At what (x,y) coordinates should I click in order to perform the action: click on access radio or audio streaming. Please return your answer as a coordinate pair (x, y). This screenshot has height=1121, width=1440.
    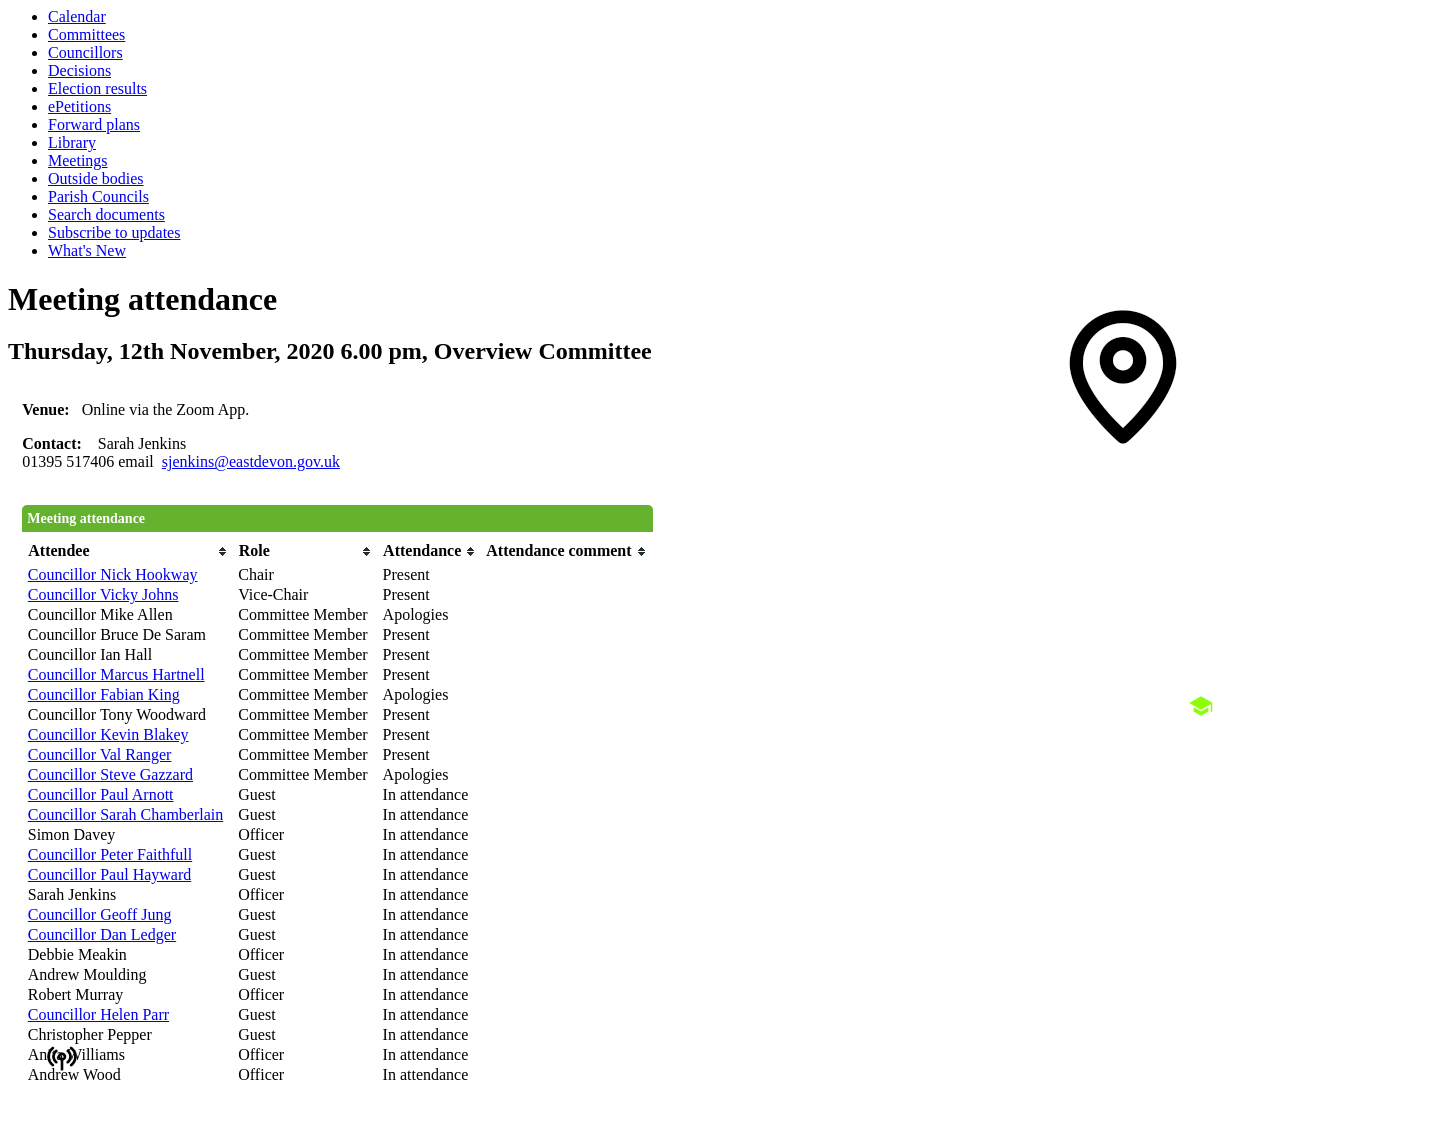
    Looking at the image, I should click on (62, 1058).